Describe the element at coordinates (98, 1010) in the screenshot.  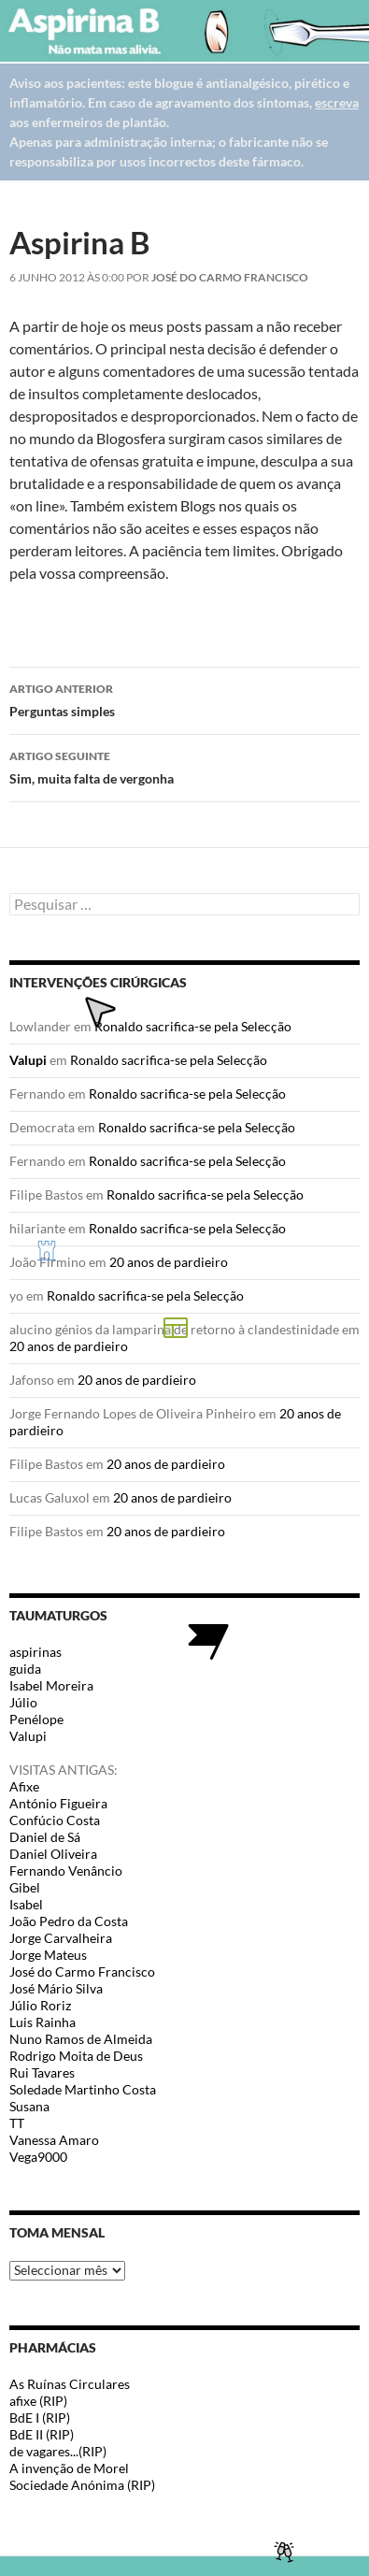
I see `tap to navigate to destination` at that location.